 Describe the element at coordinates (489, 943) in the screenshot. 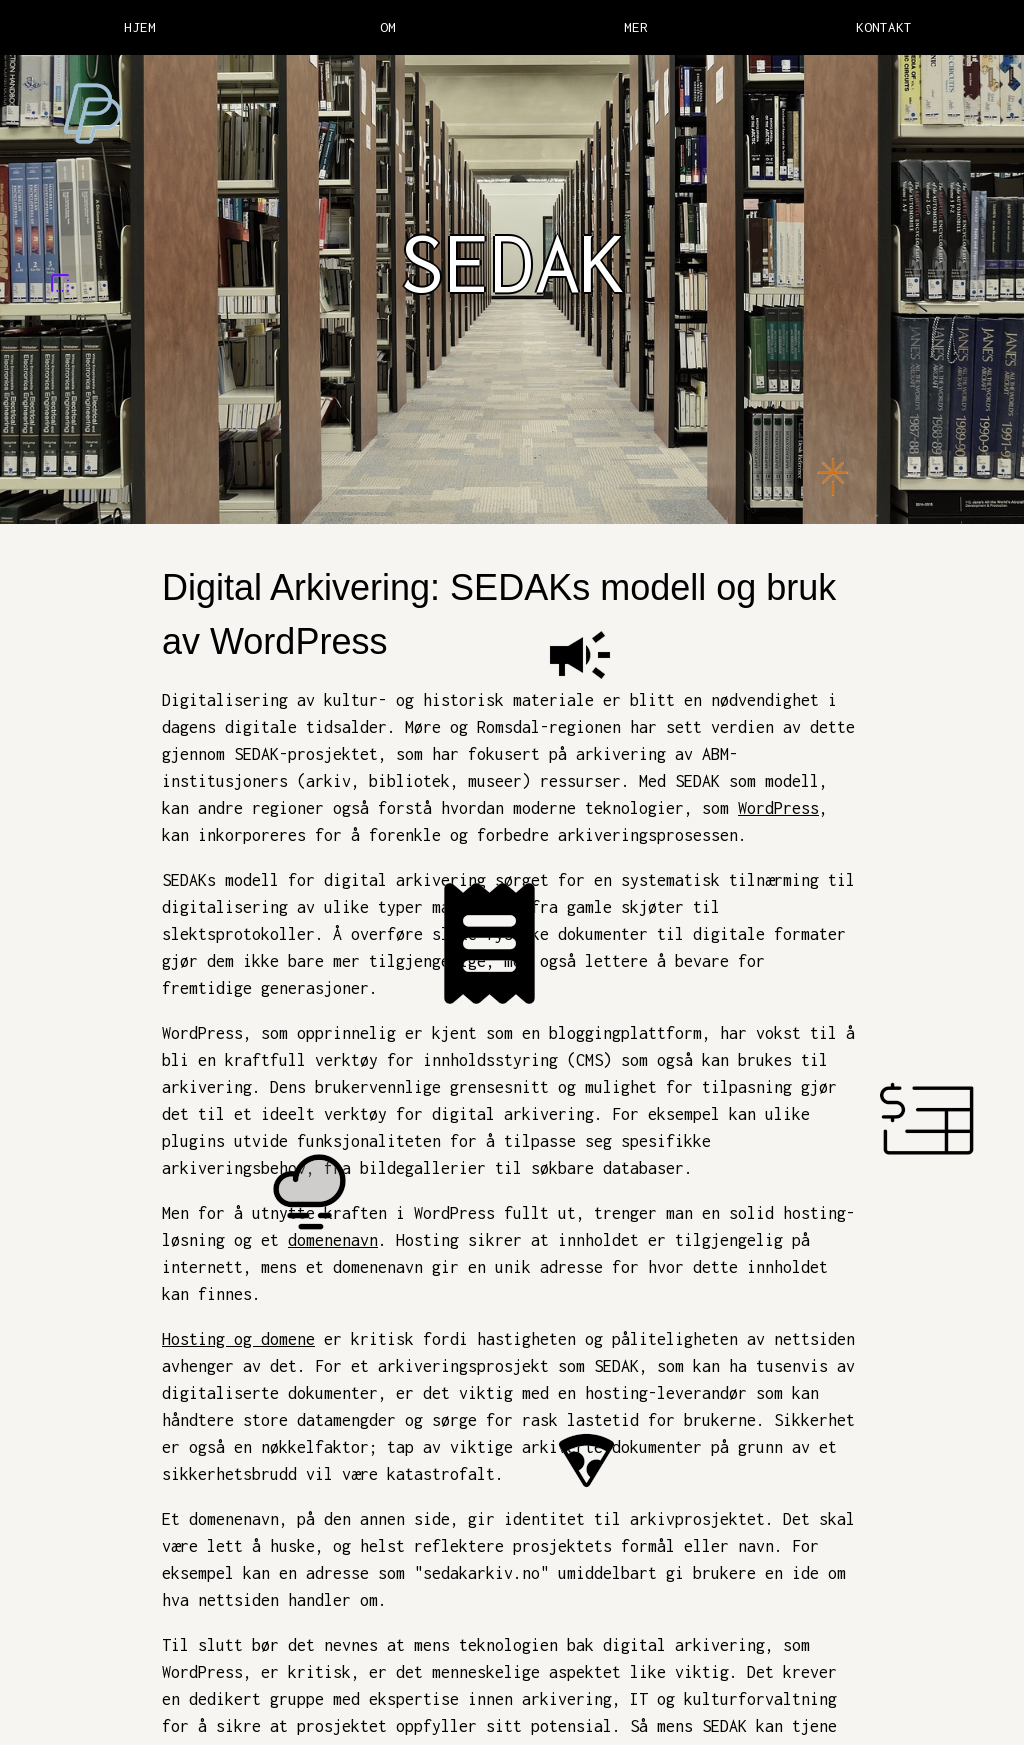

I see `view purchase receipt or transaction history` at that location.